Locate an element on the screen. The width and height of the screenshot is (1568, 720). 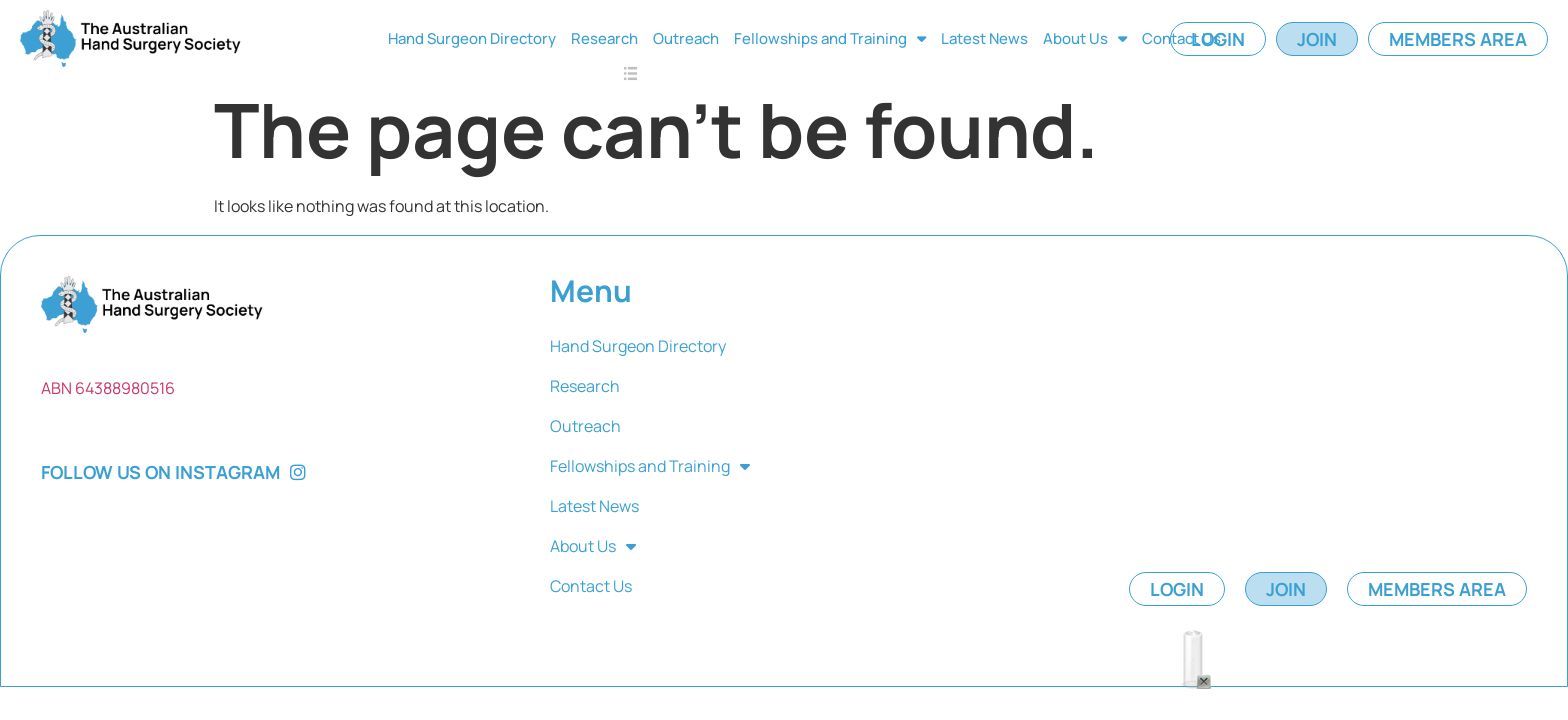
indicates battery not detected or missing is located at coordinates (1193, 660).